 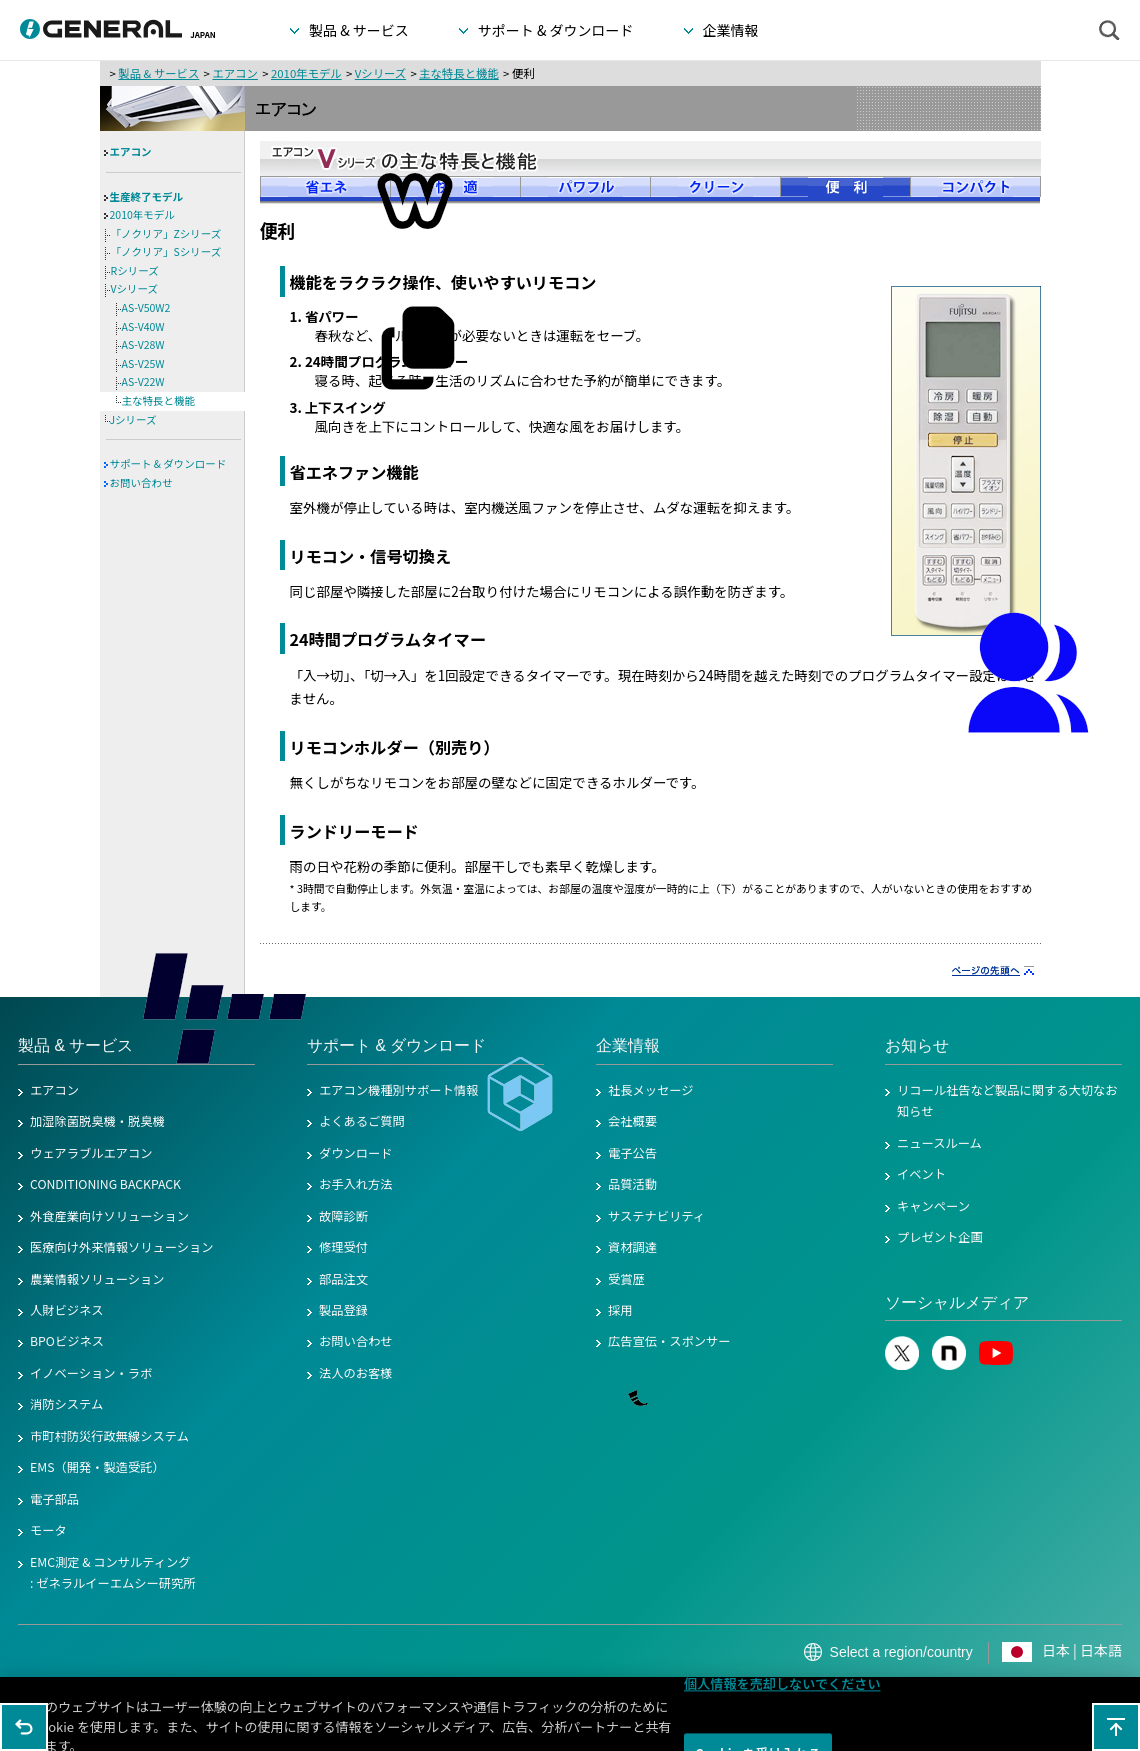 I want to click on visit have i been pwned website, so click(x=224, y=1008).